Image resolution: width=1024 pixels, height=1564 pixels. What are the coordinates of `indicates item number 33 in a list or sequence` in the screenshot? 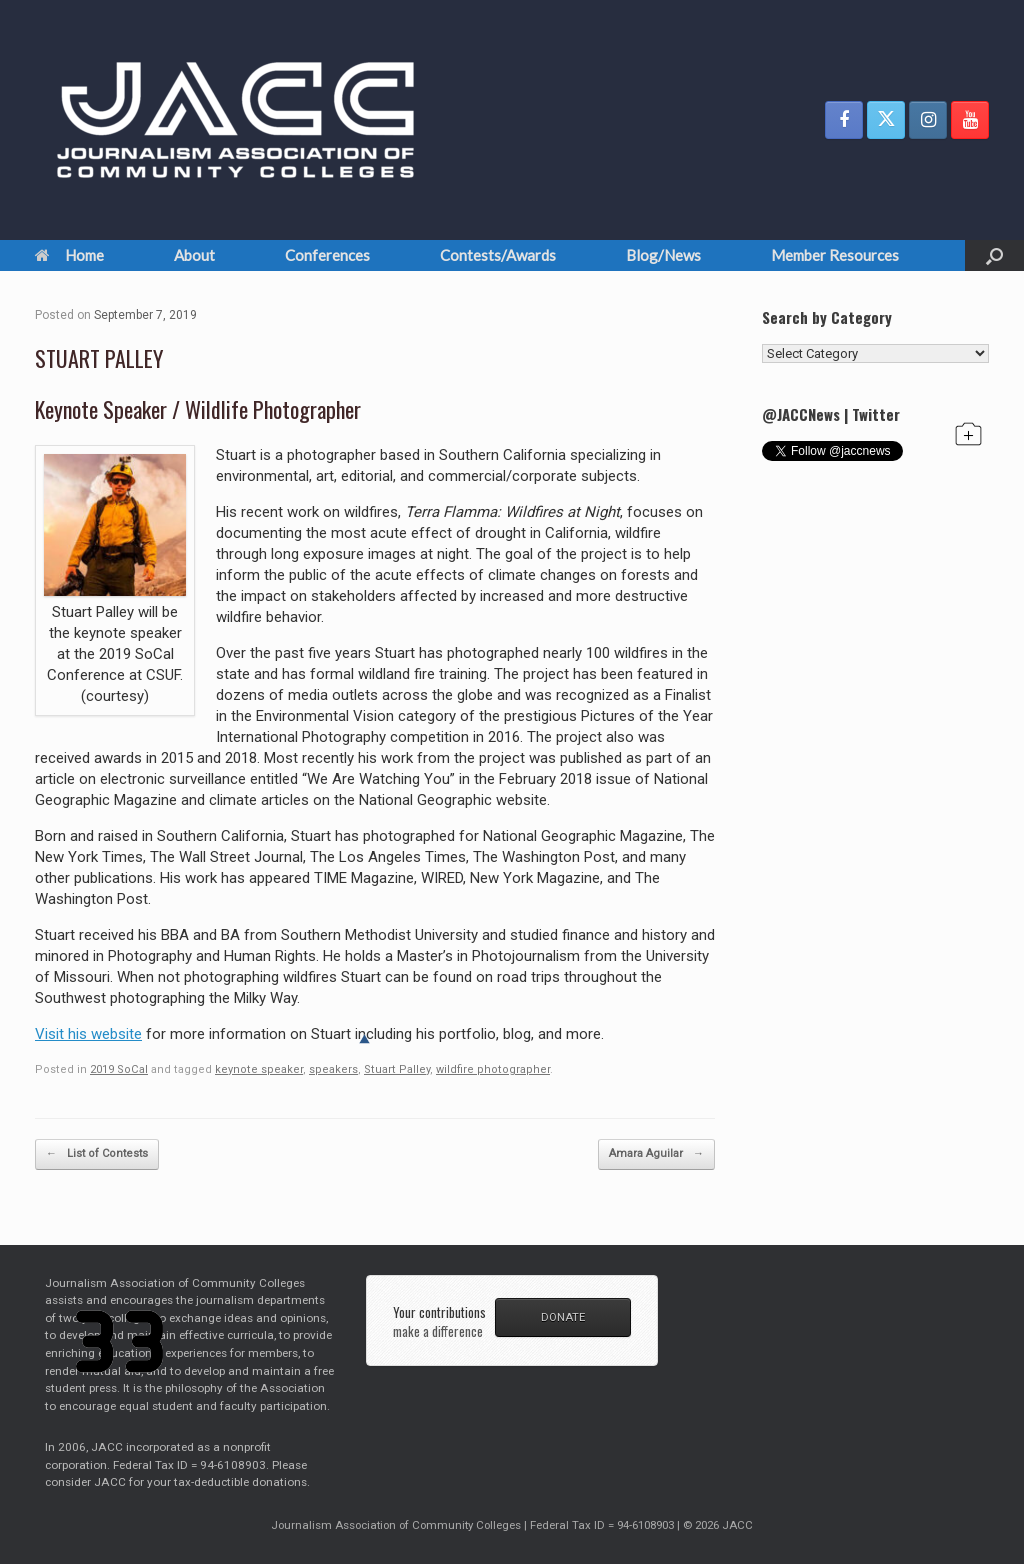 It's located at (119, 1341).